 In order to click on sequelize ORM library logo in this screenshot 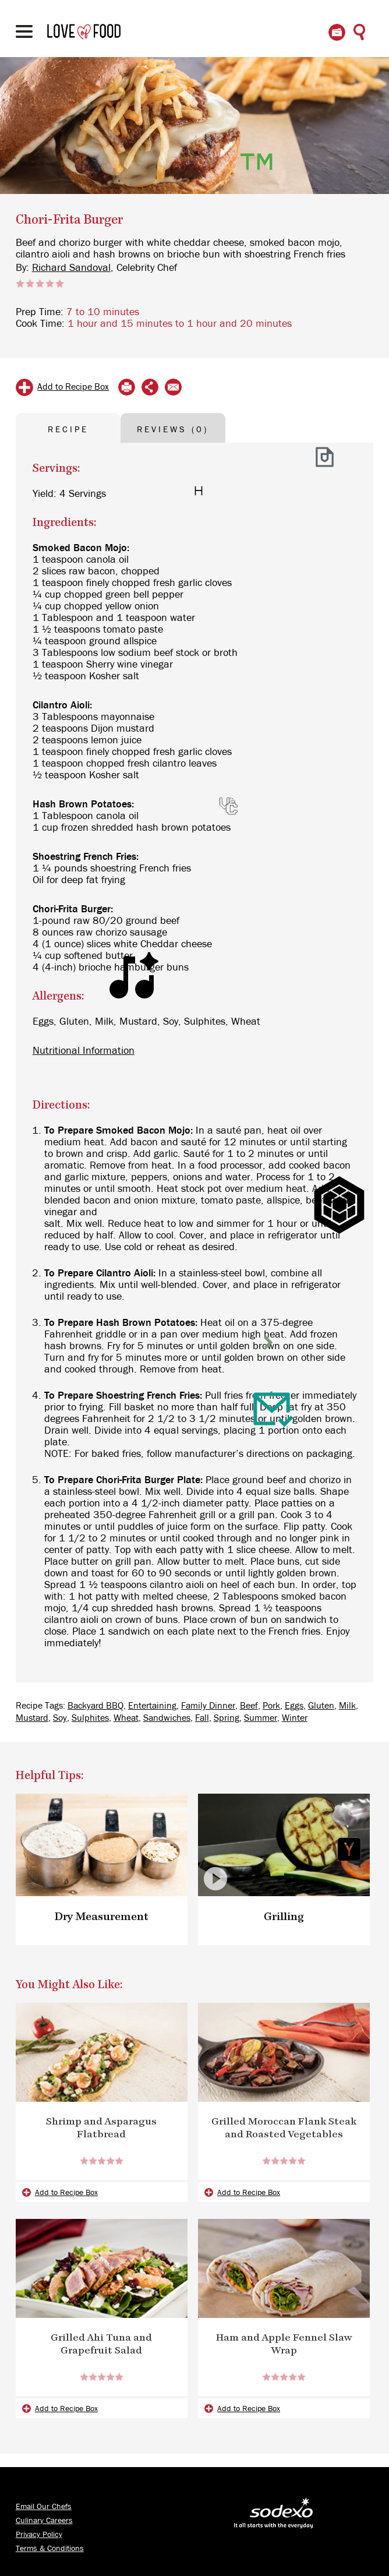, I will do `click(339, 1205)`.